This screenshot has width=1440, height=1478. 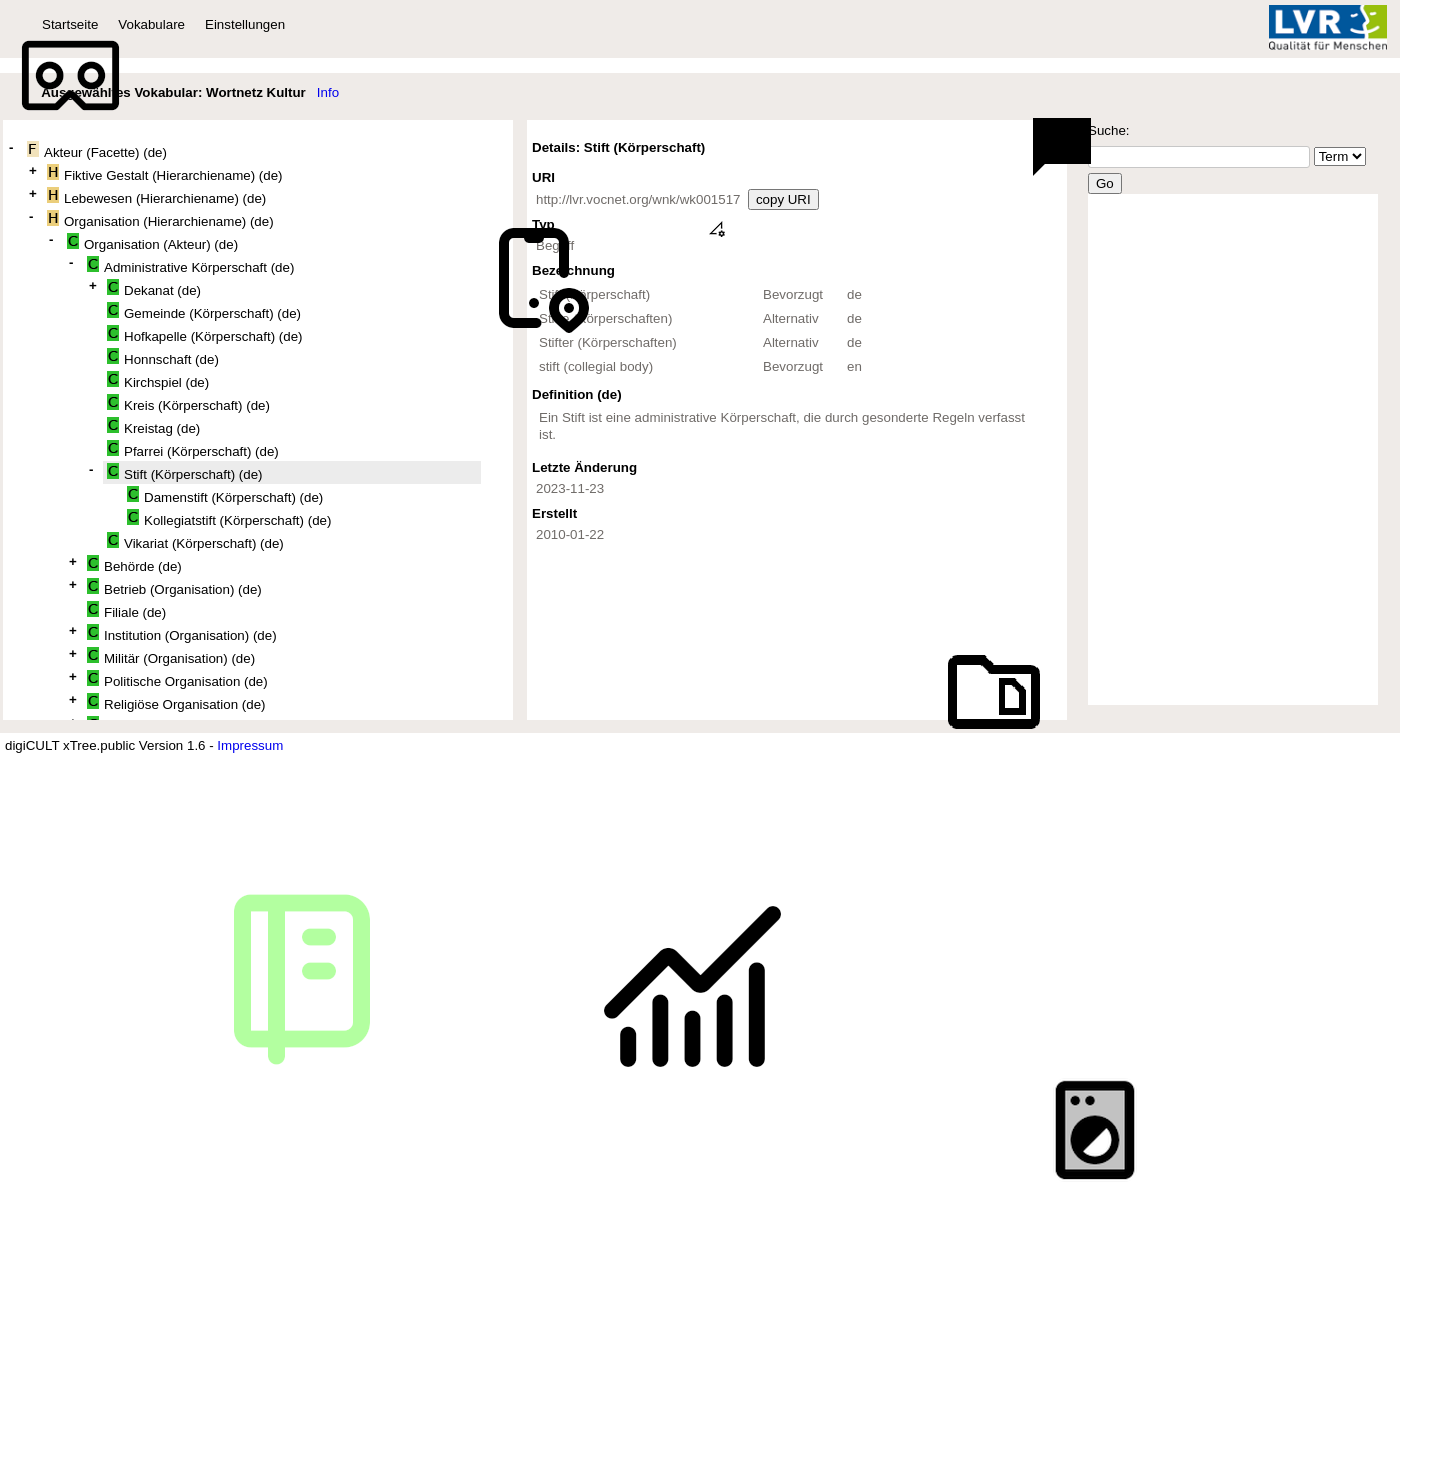 I want to click on configure data connection settings, so click(x=717, y=229).